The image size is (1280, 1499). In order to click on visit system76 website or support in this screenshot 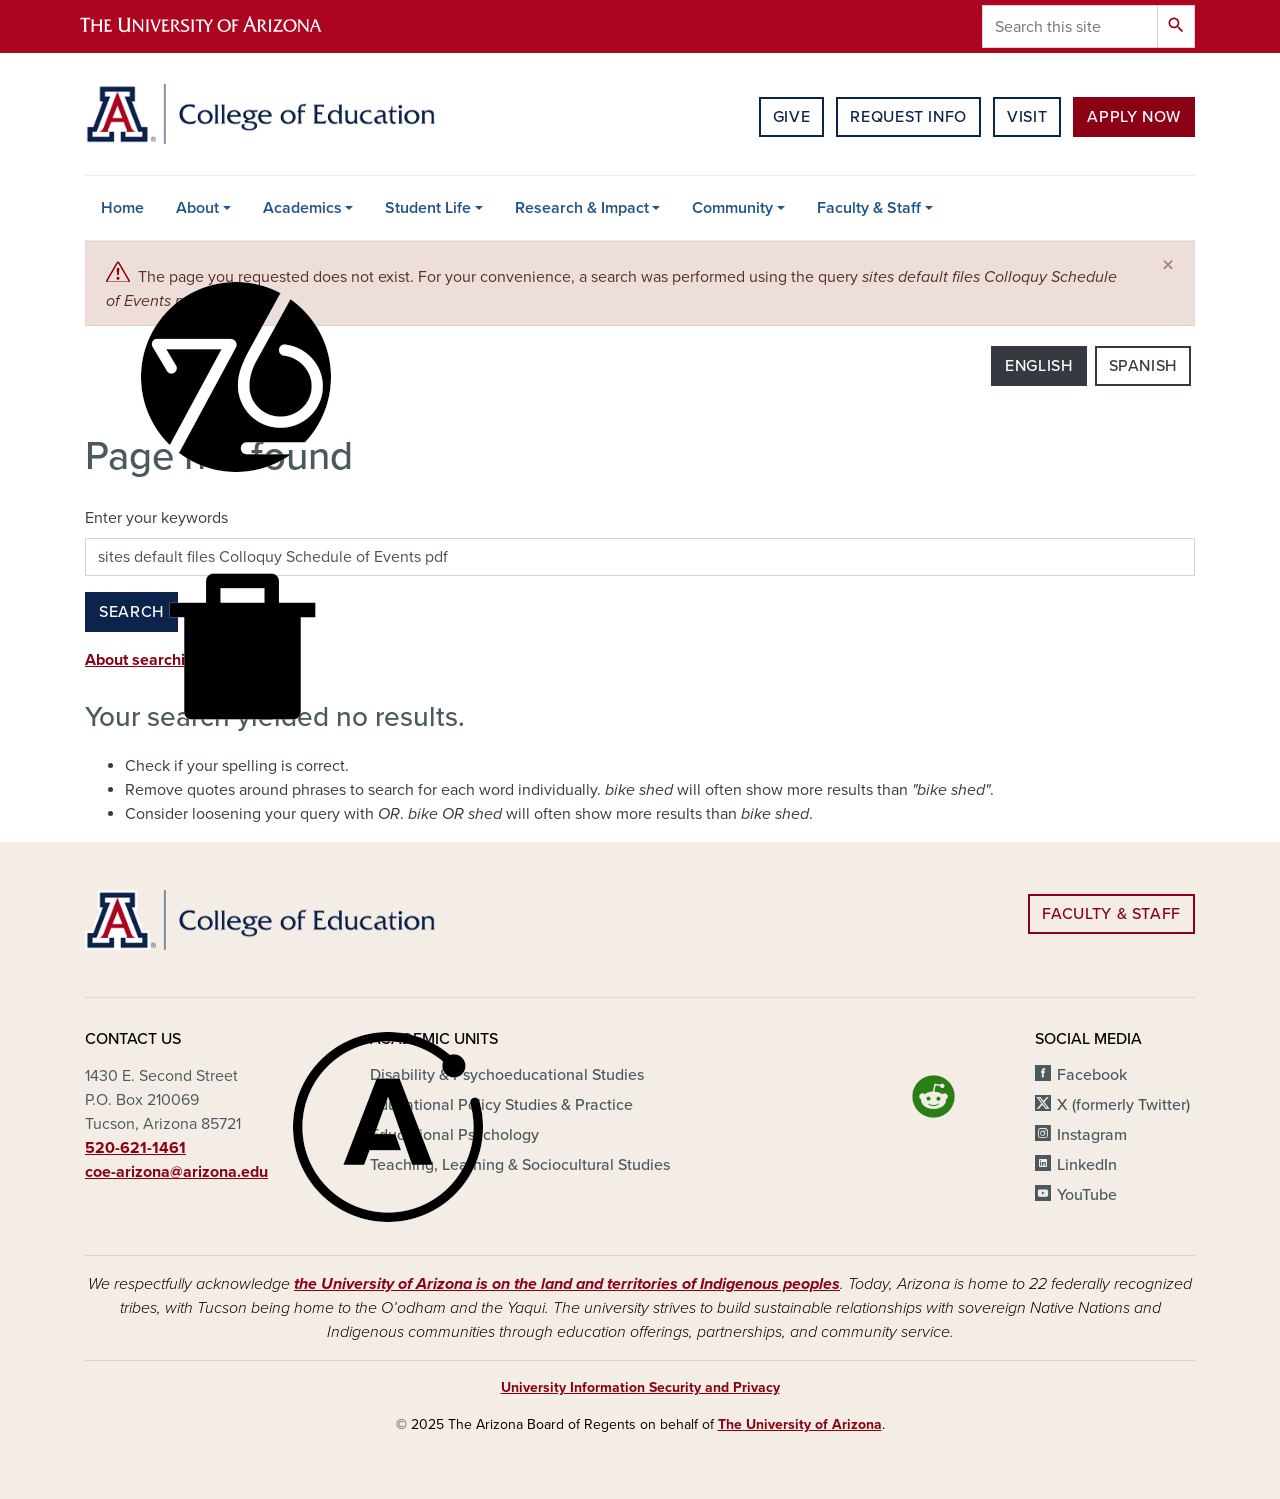, I will do `click(236, 377)`.